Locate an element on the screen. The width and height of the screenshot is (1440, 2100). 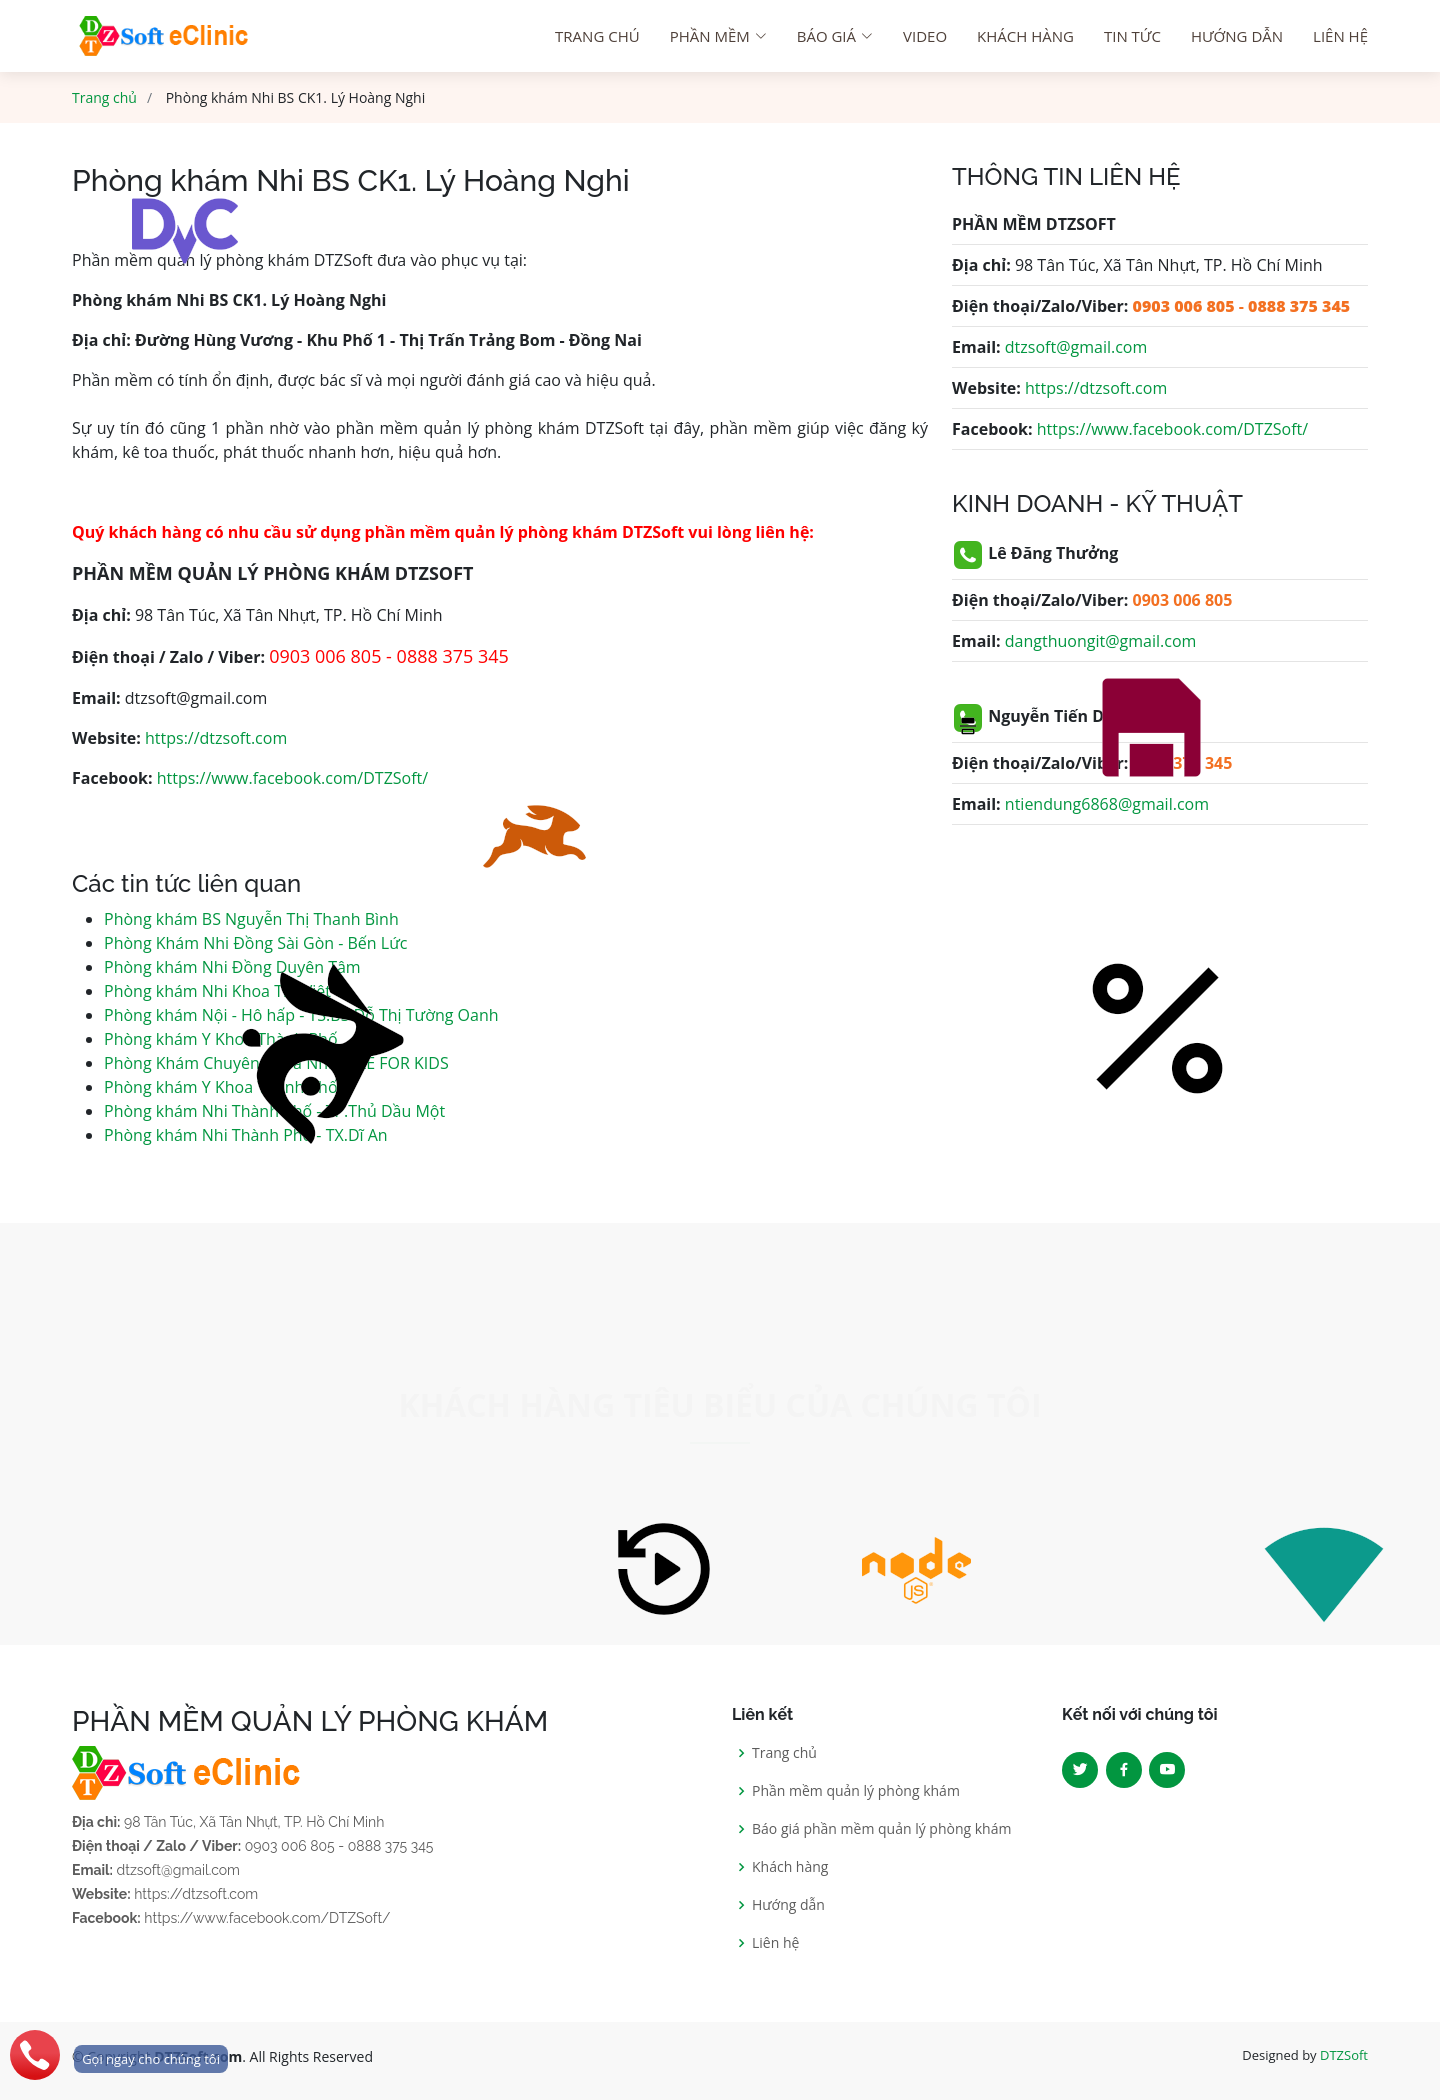
save current file or document is located at coordinates (1151, 727).